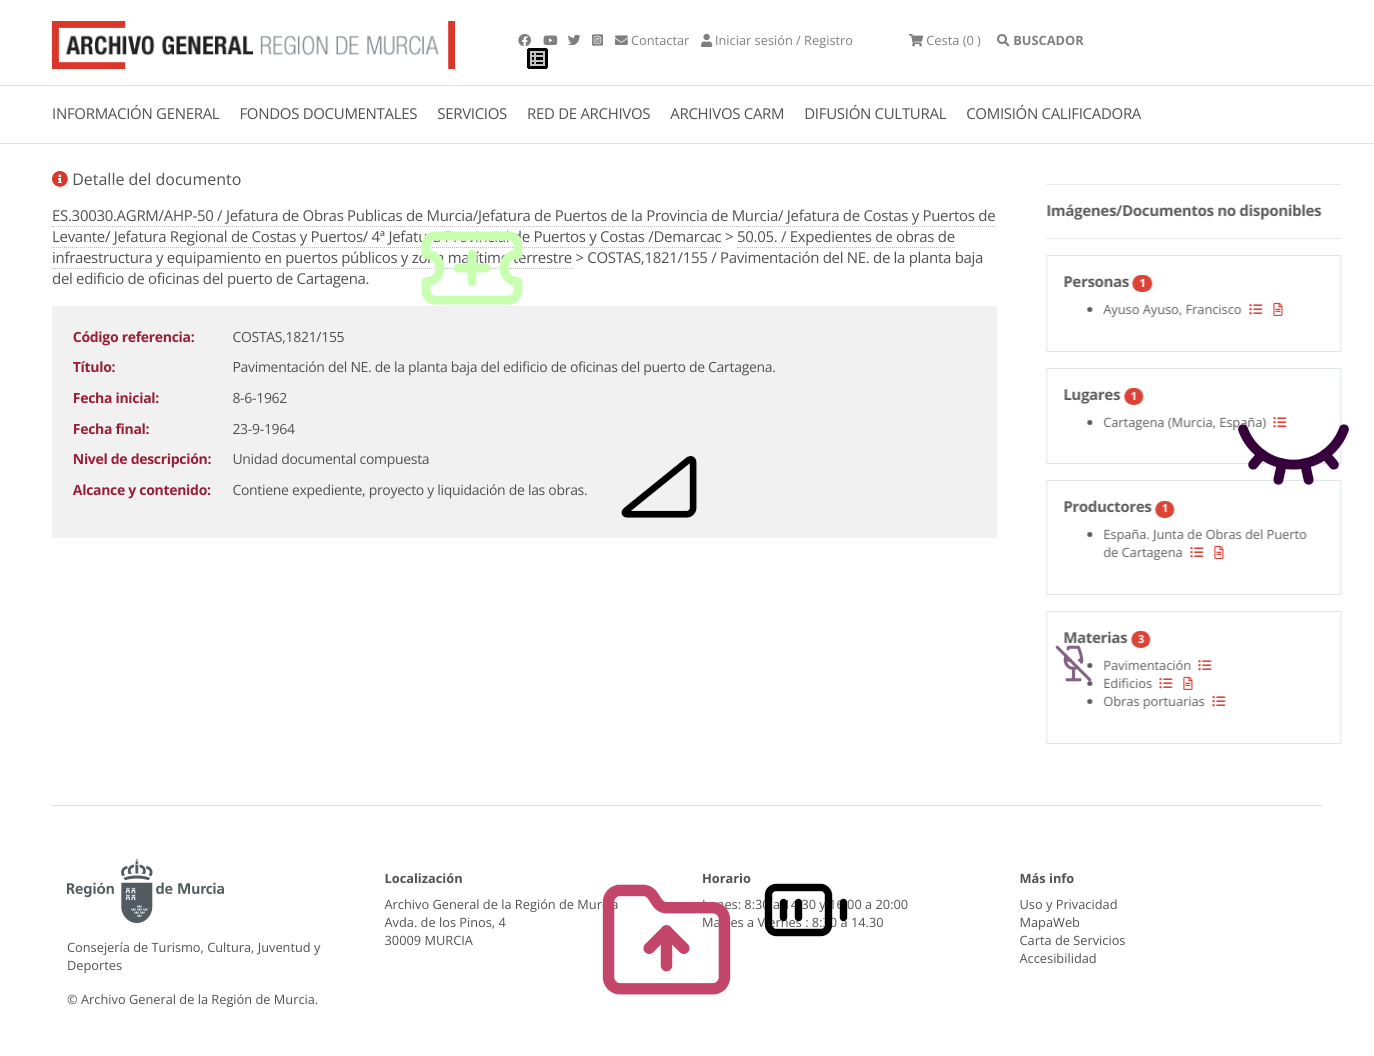 This screenshot has height=1056, width=1374. Describe the element at coordinates (1073, 663) in the screenshot. I see `indicates alcohol-free or no alcoholic beverages` at that location.